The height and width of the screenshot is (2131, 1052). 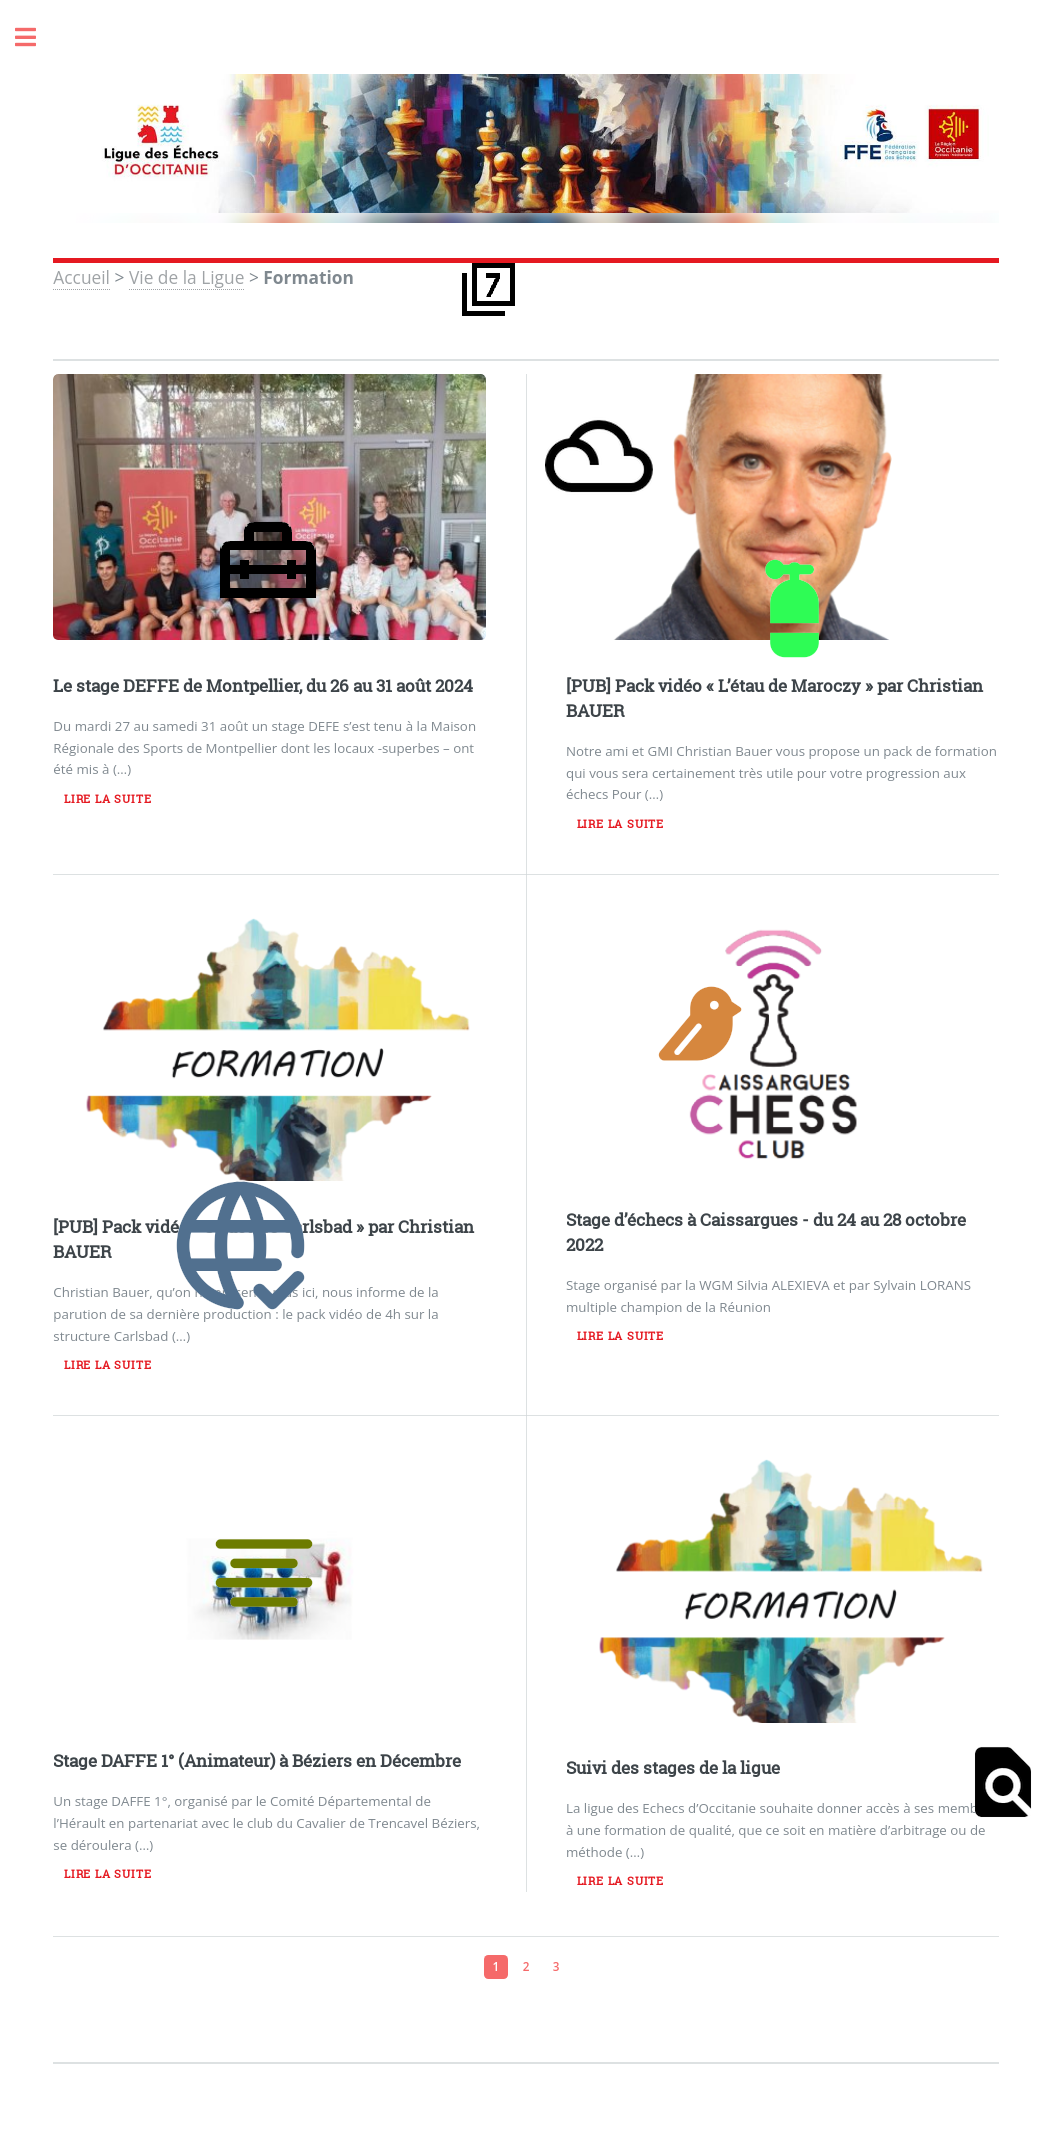 I want to click on access home repair services, so click(x=268, y=560).